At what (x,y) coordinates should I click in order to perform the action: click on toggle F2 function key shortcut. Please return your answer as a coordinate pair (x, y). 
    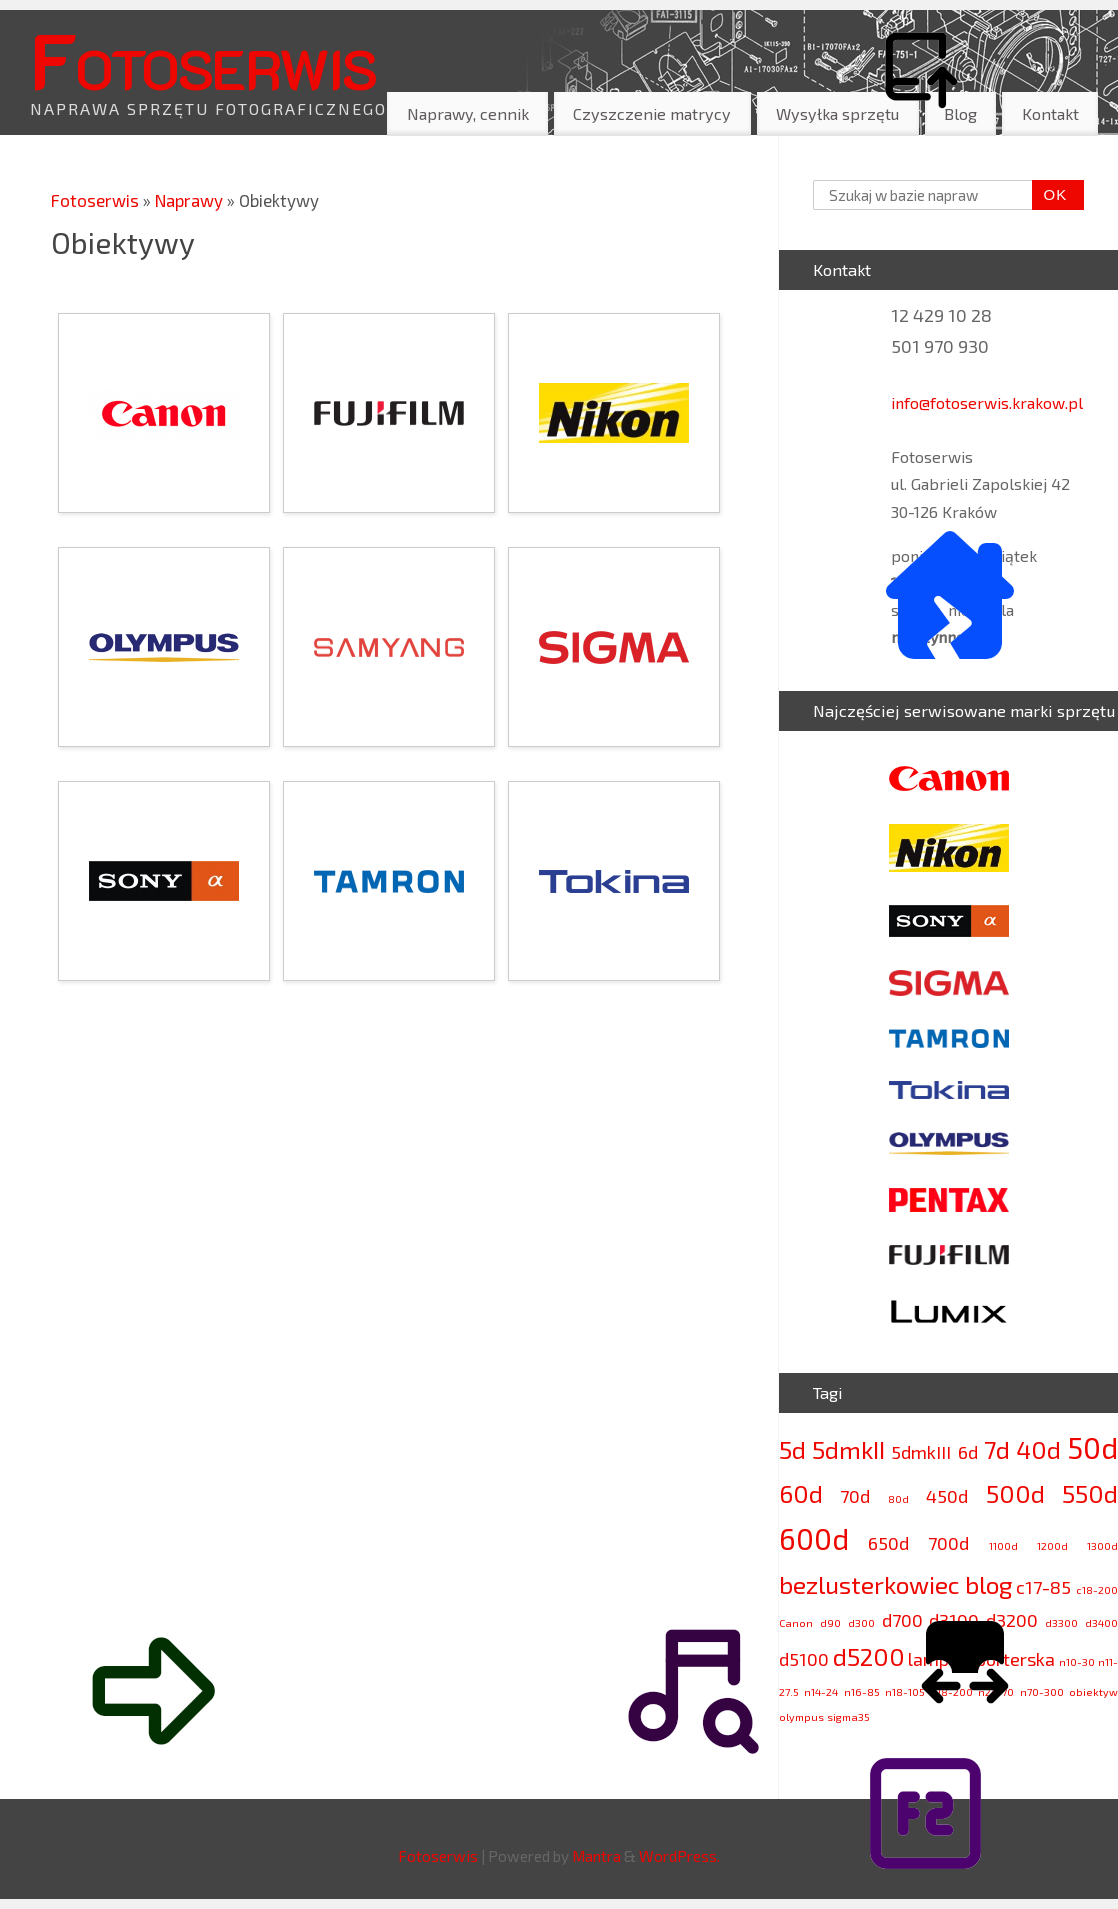
    Looking at the image, I should click on (925, 1813).